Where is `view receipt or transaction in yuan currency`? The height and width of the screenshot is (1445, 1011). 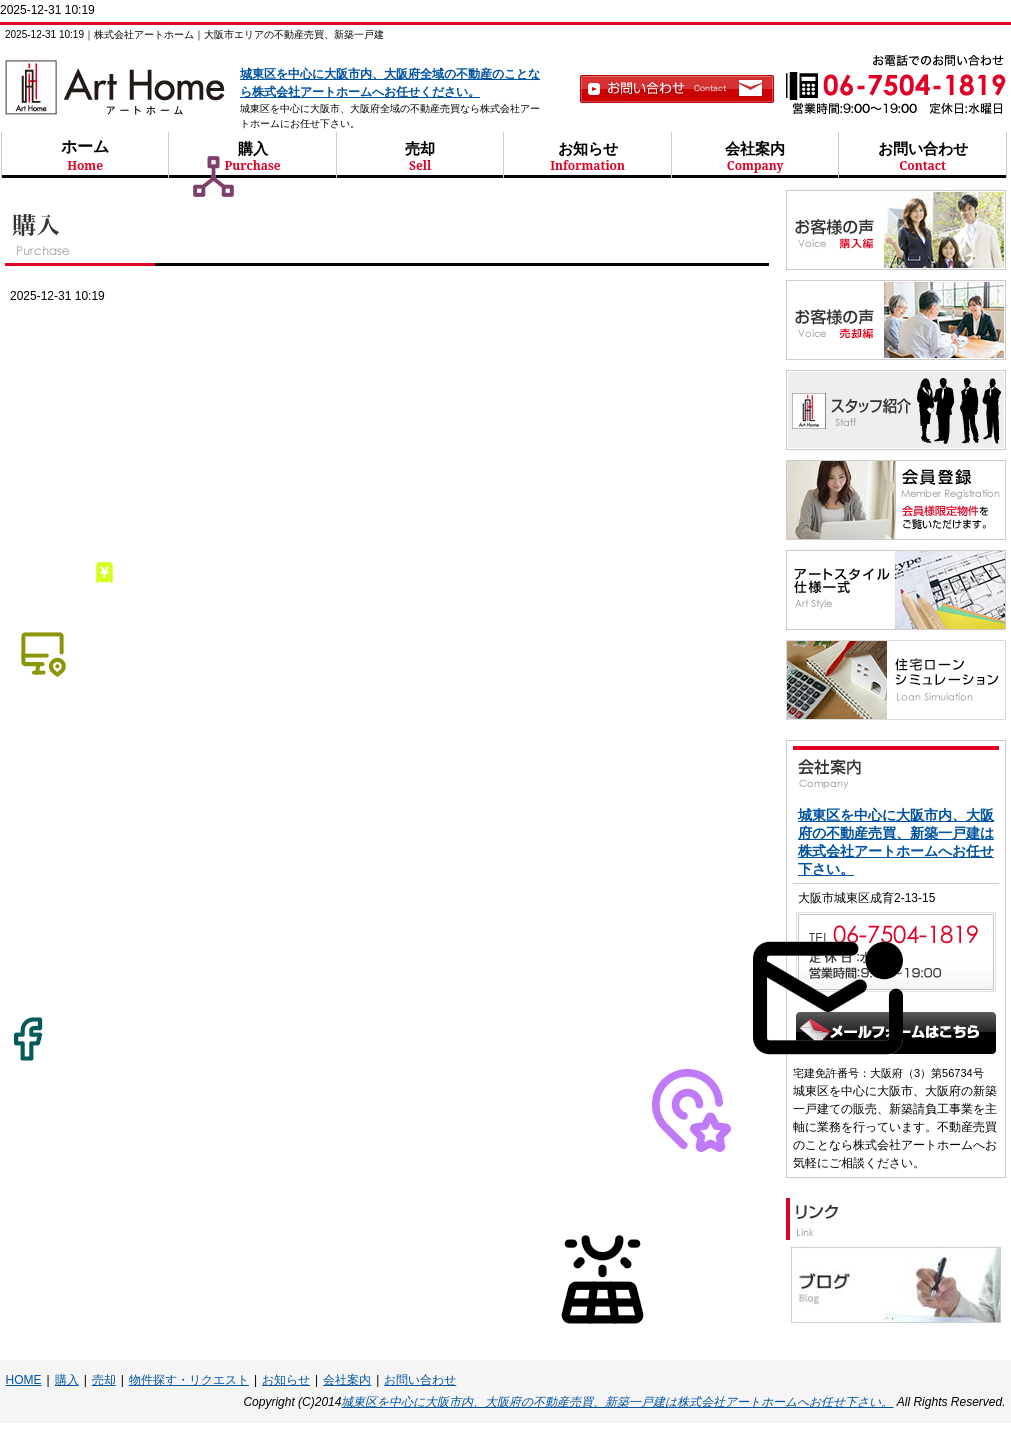
view receipt or transaction in yuan currency is located at coordinates (104, 572).